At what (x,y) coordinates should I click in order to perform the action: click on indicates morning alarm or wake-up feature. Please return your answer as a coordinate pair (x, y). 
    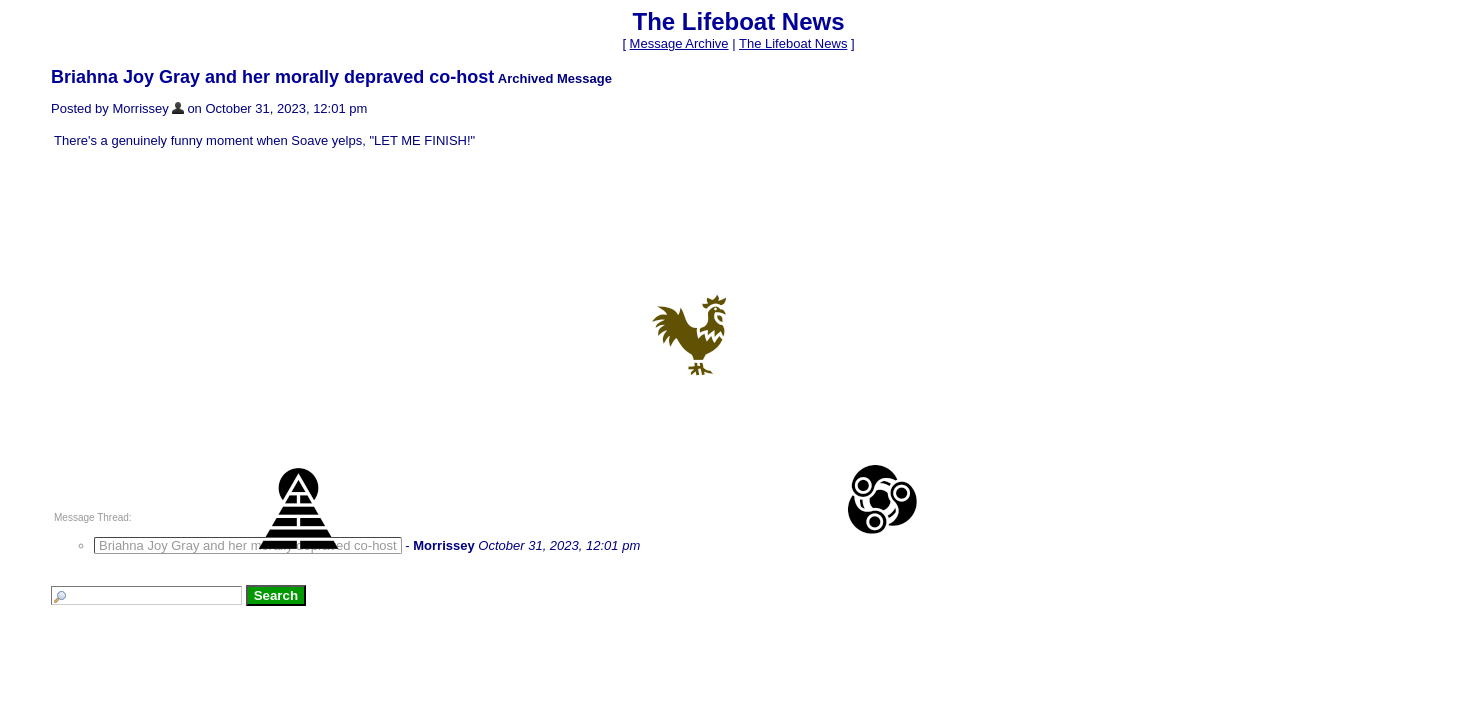
    Looking at the image, I should click on (689, 335).